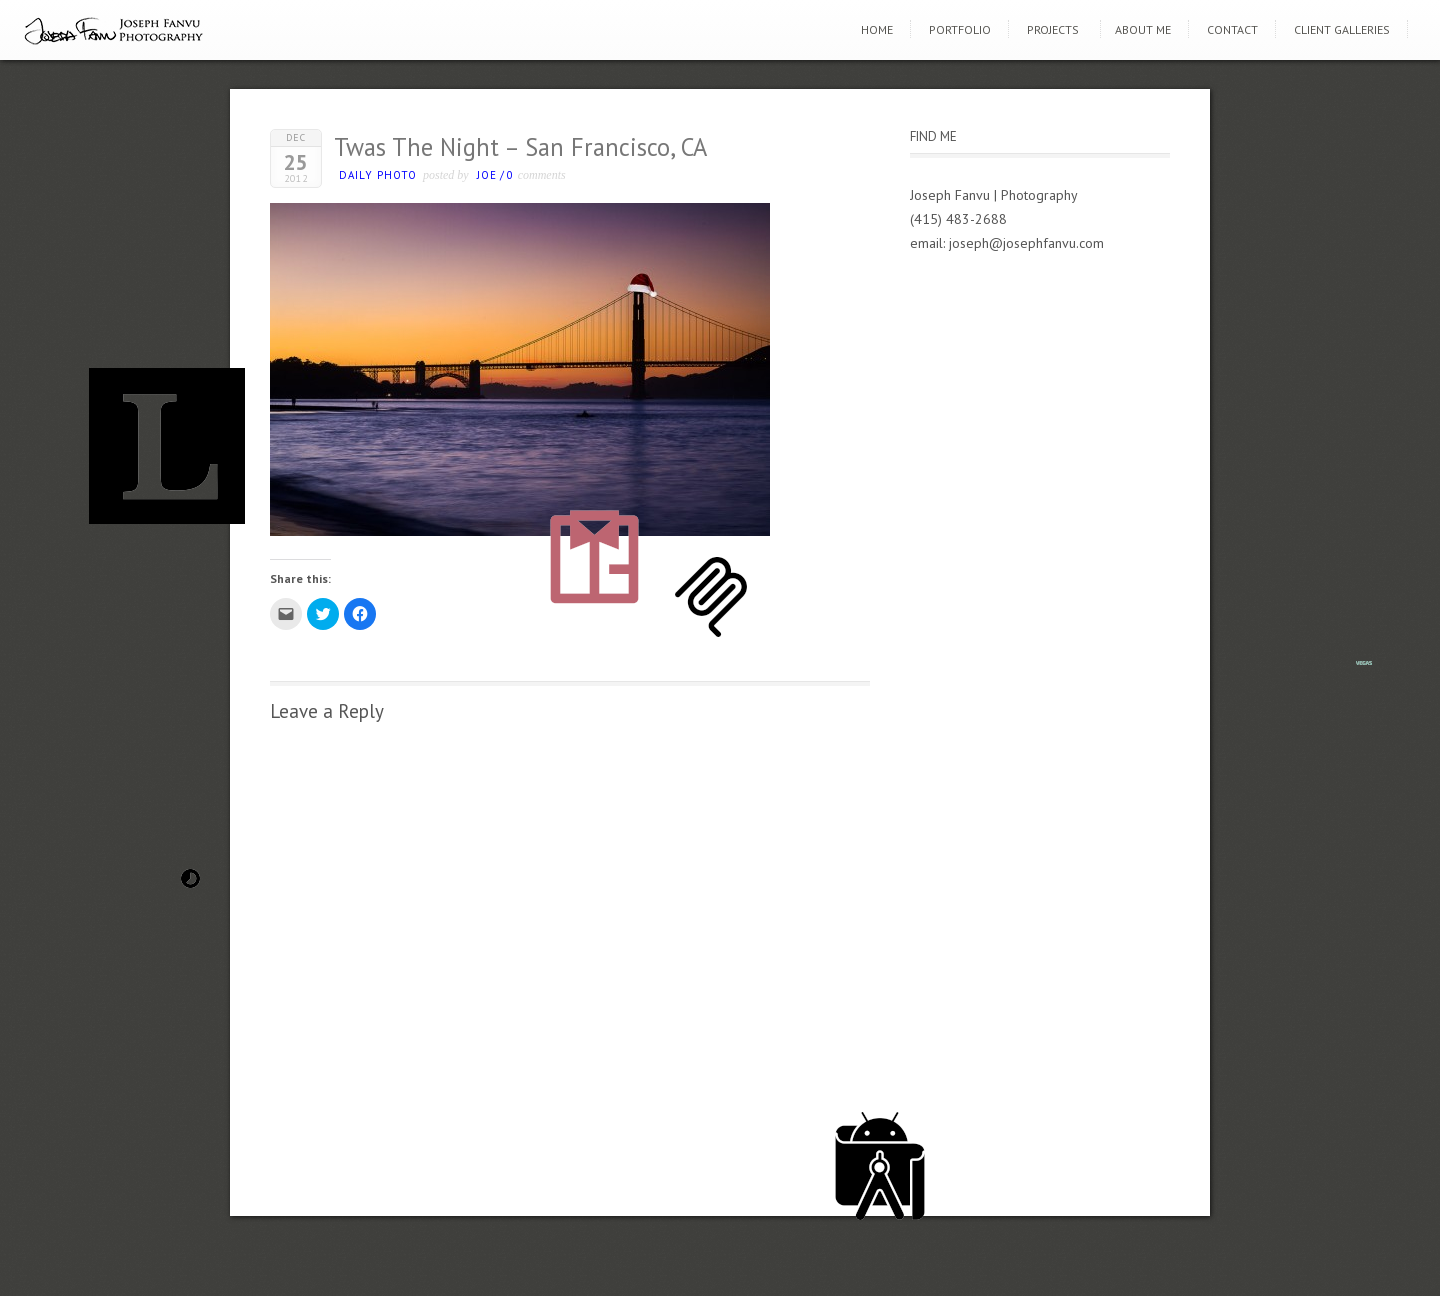  What do you see at coordinates (594, 554) in the screenshot?
I see `view clothing or apparel options` at bounding box center [594, 554].